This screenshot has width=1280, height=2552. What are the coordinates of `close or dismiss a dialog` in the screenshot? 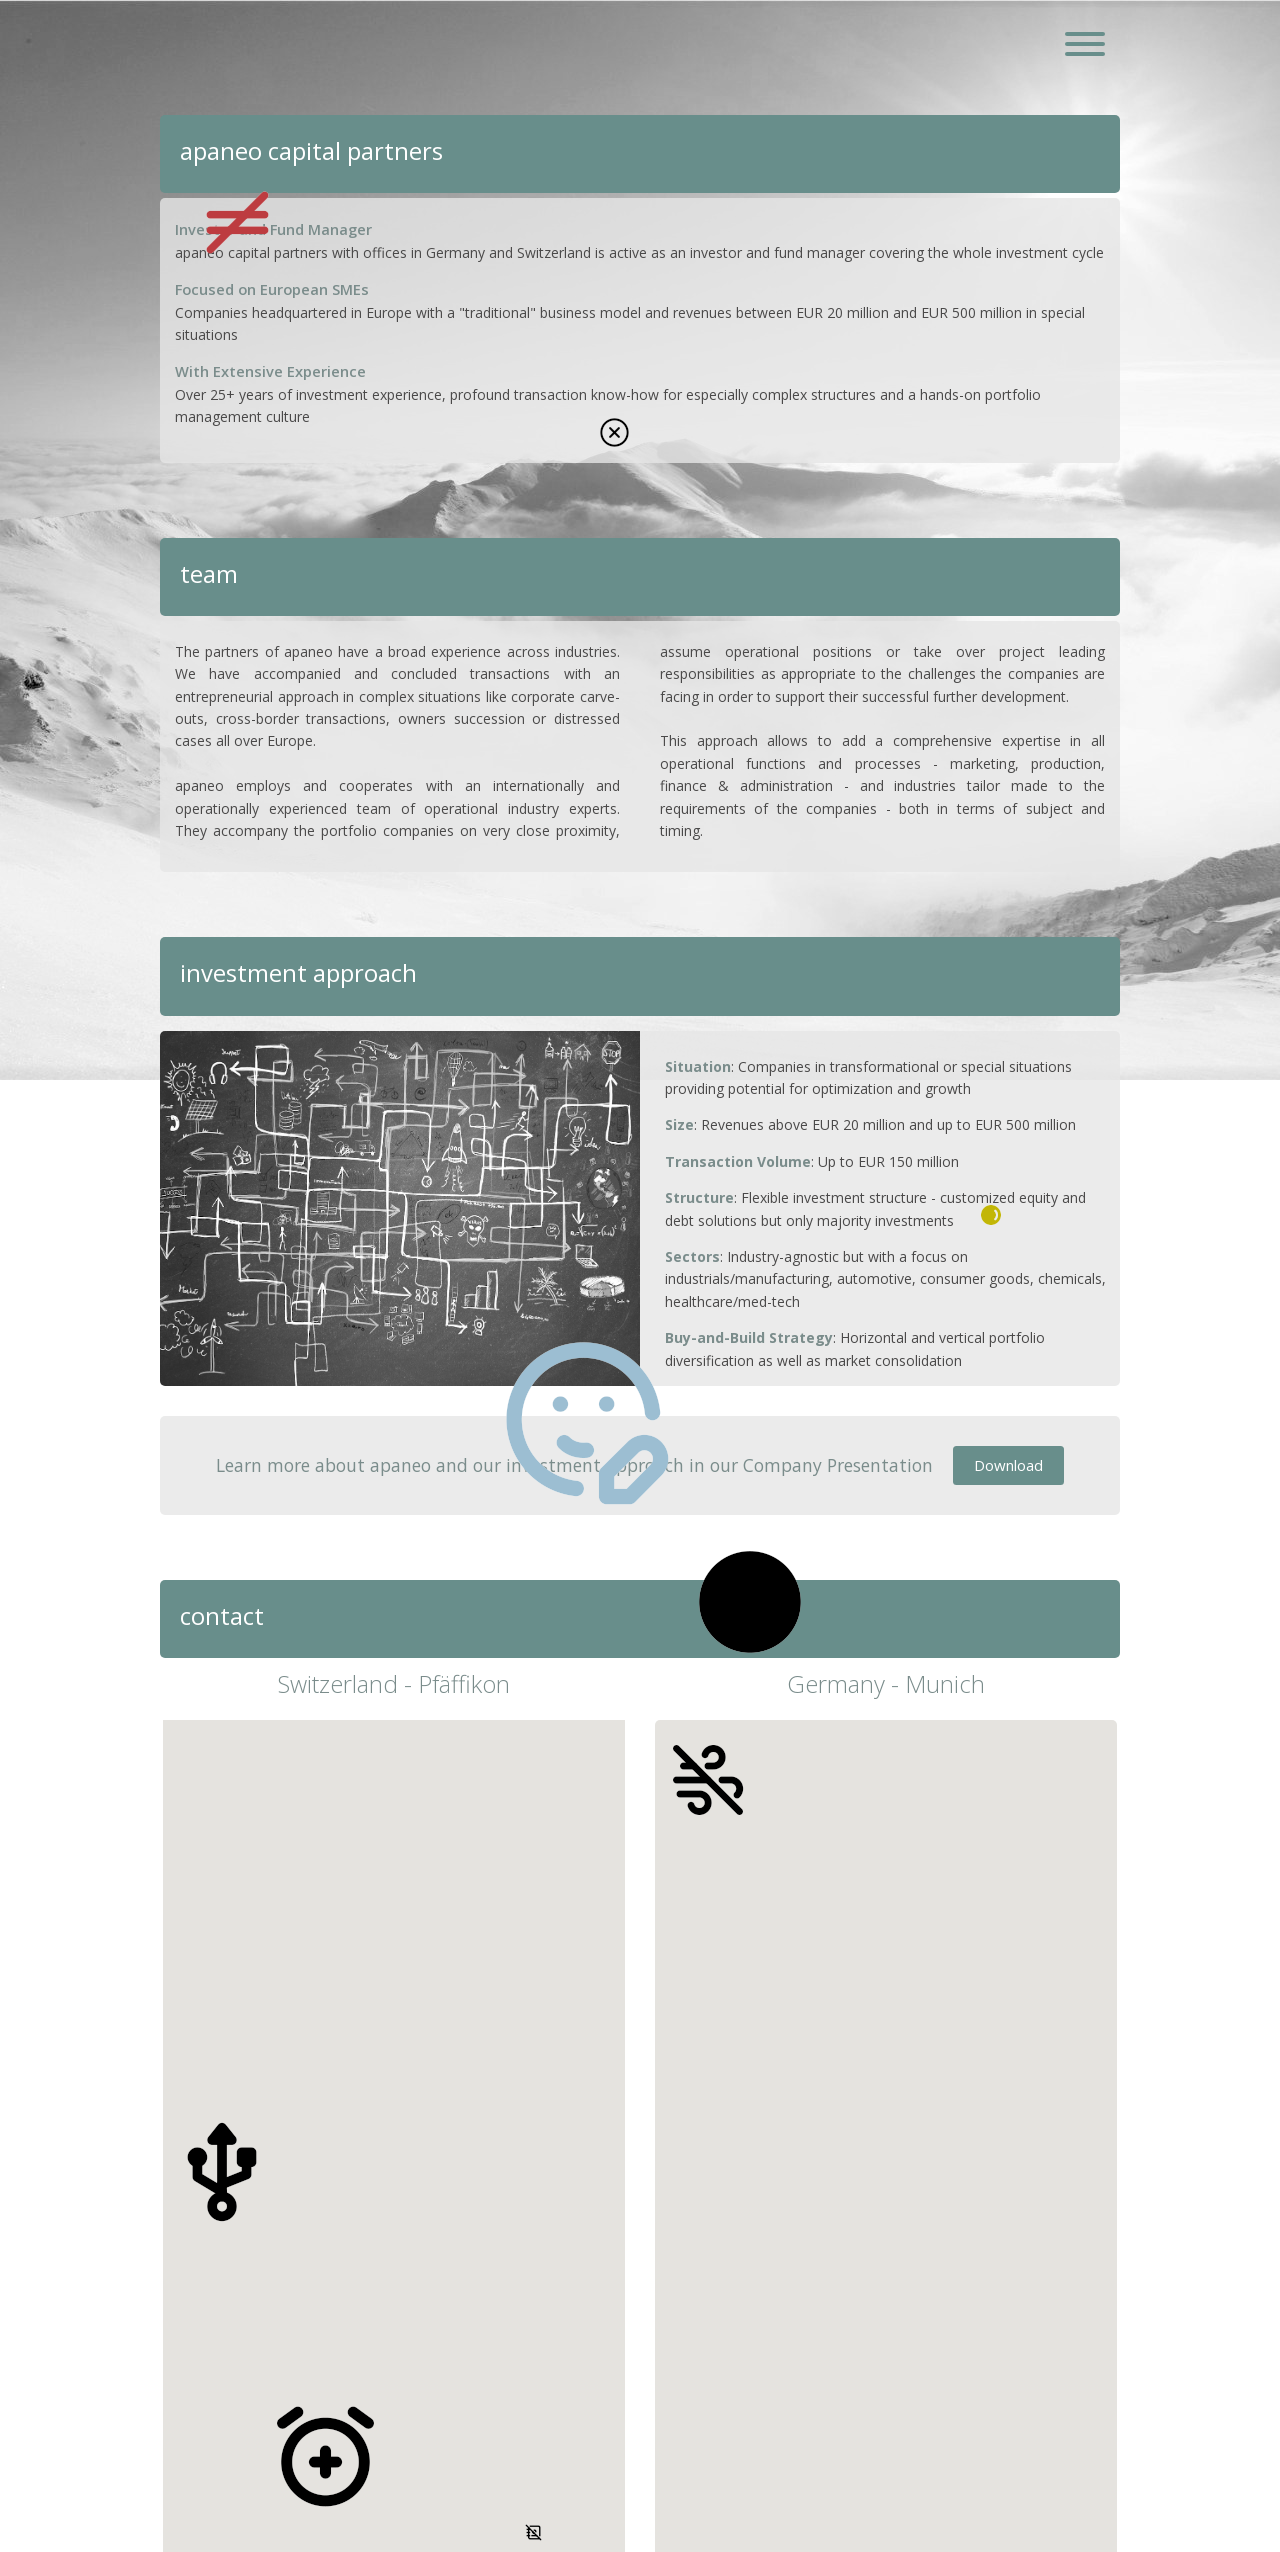 It's located at (614, 432).